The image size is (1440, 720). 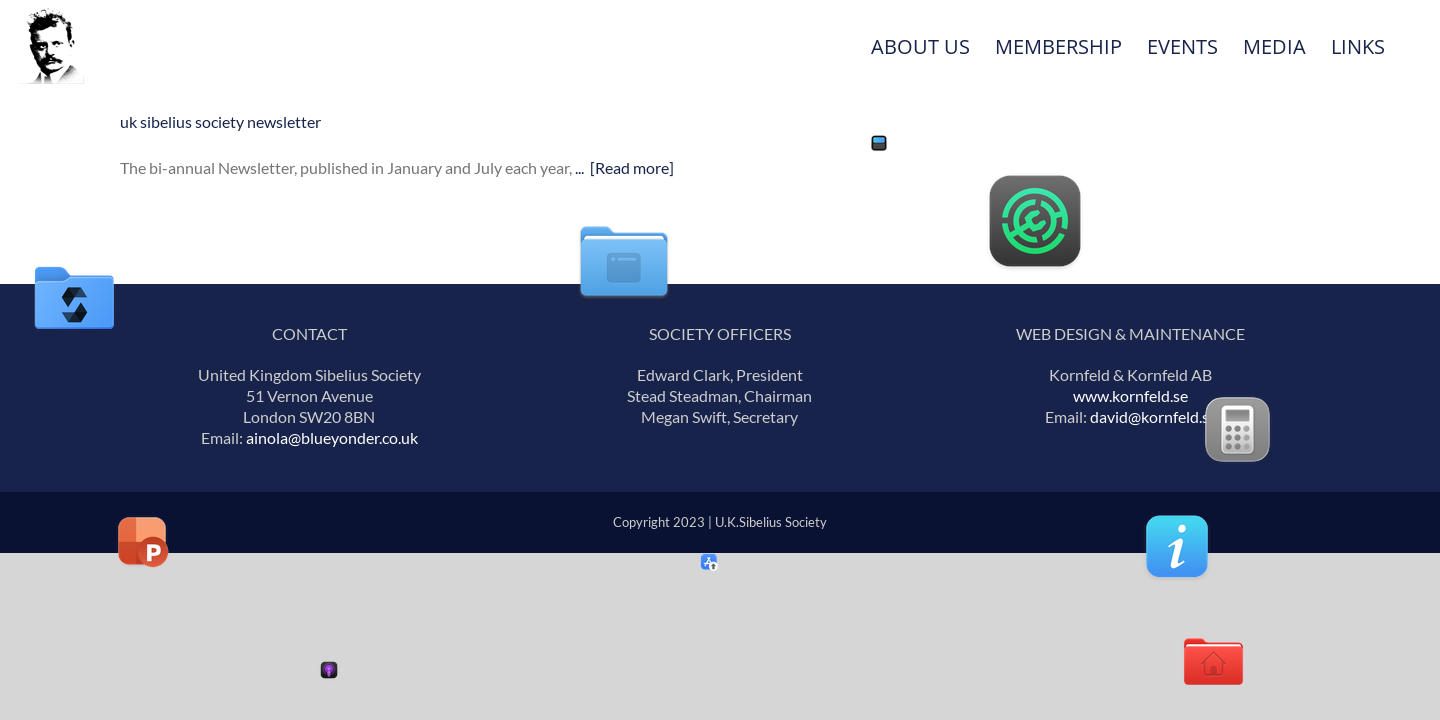 I want to click on view more information or details, so click(x=1177, y=548).